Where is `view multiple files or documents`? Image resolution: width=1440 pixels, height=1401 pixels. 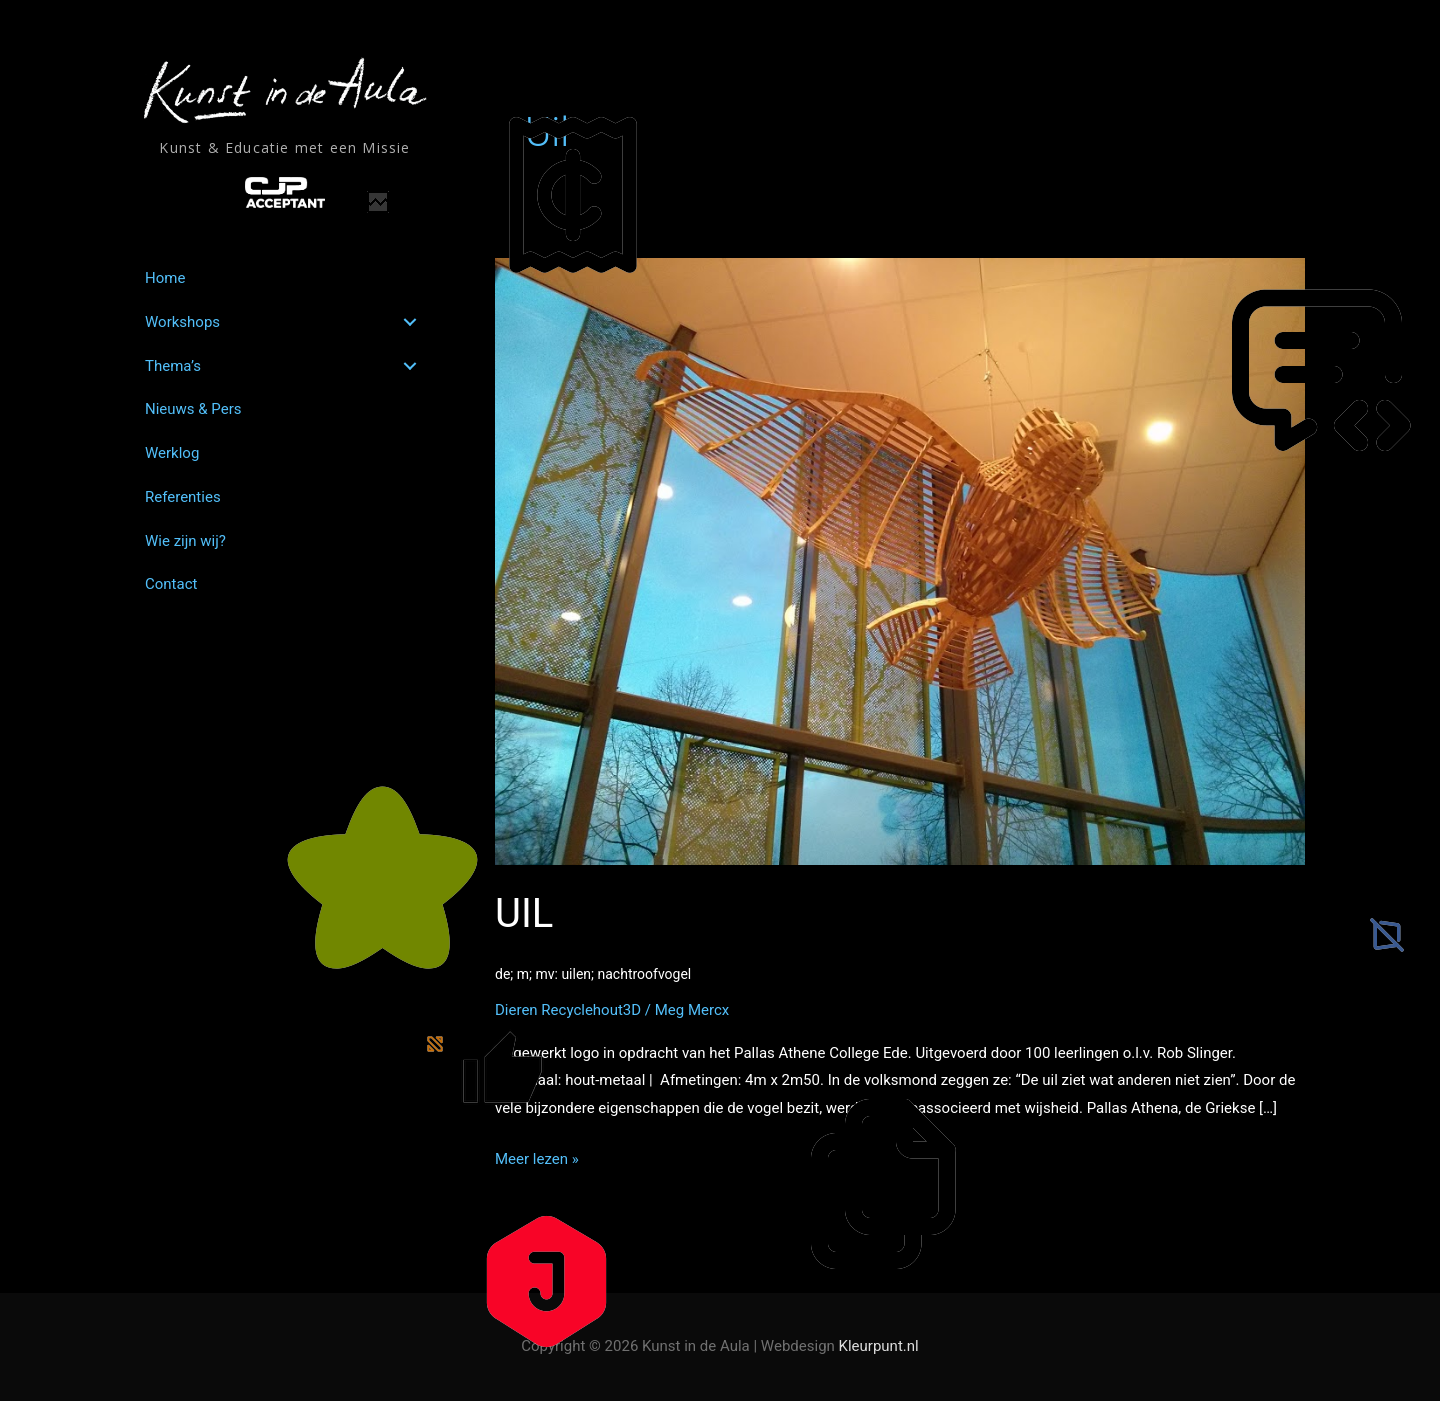 view multiple files or documents is located at coordinates (879, 1184).